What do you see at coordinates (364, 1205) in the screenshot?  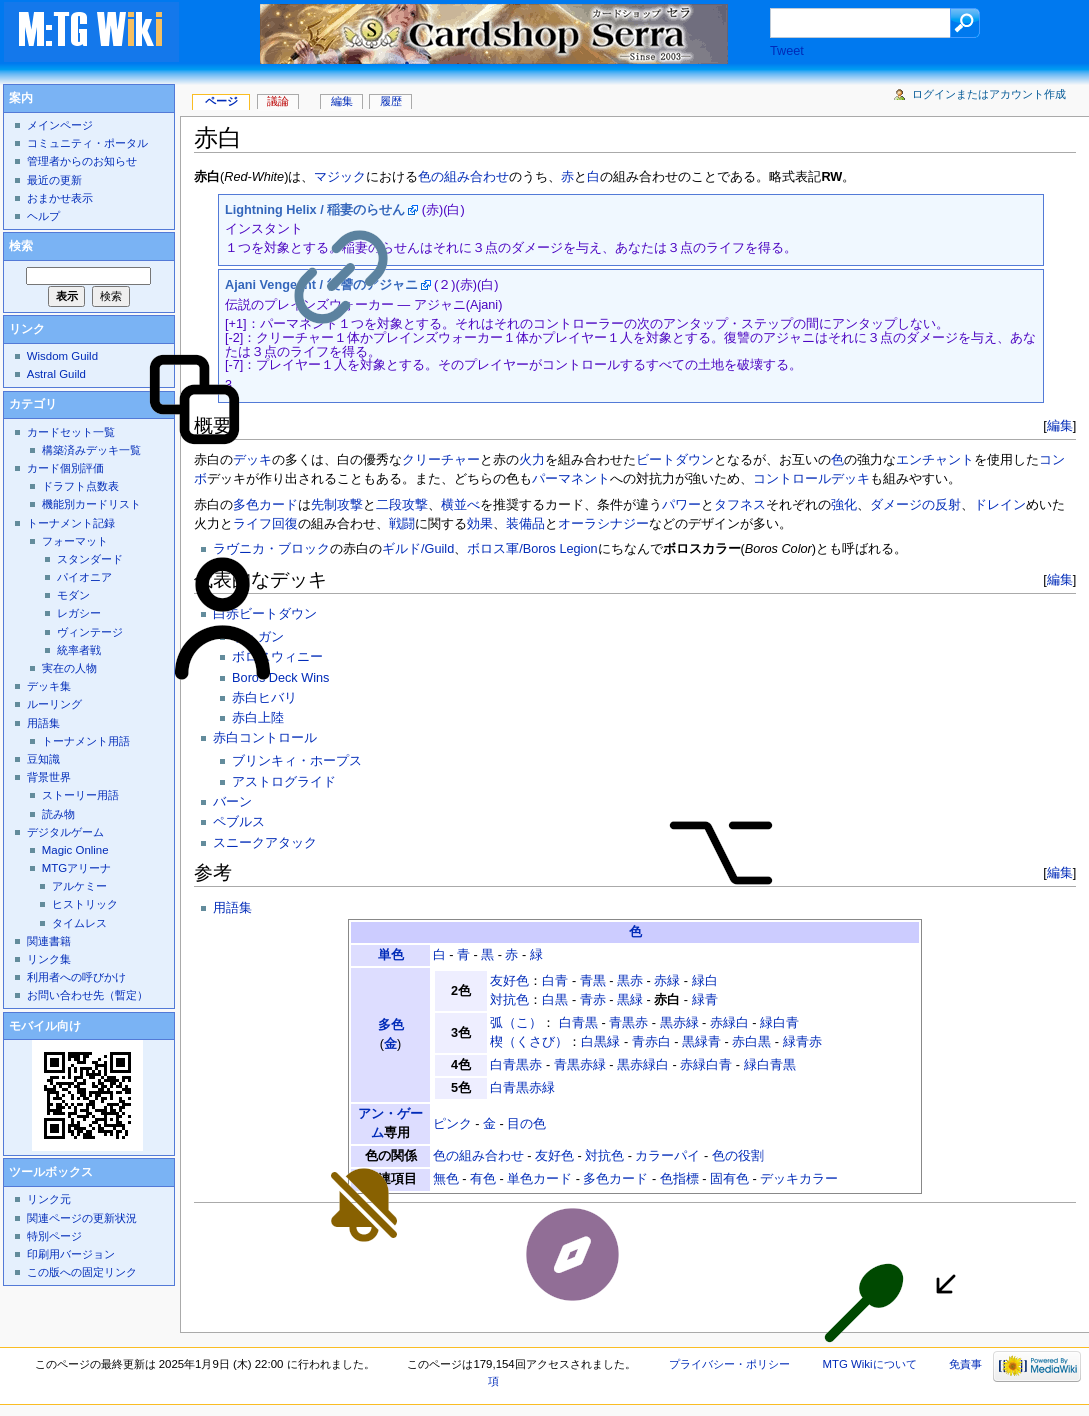 I see `mute notifications` at bounding box center [364, 1205].